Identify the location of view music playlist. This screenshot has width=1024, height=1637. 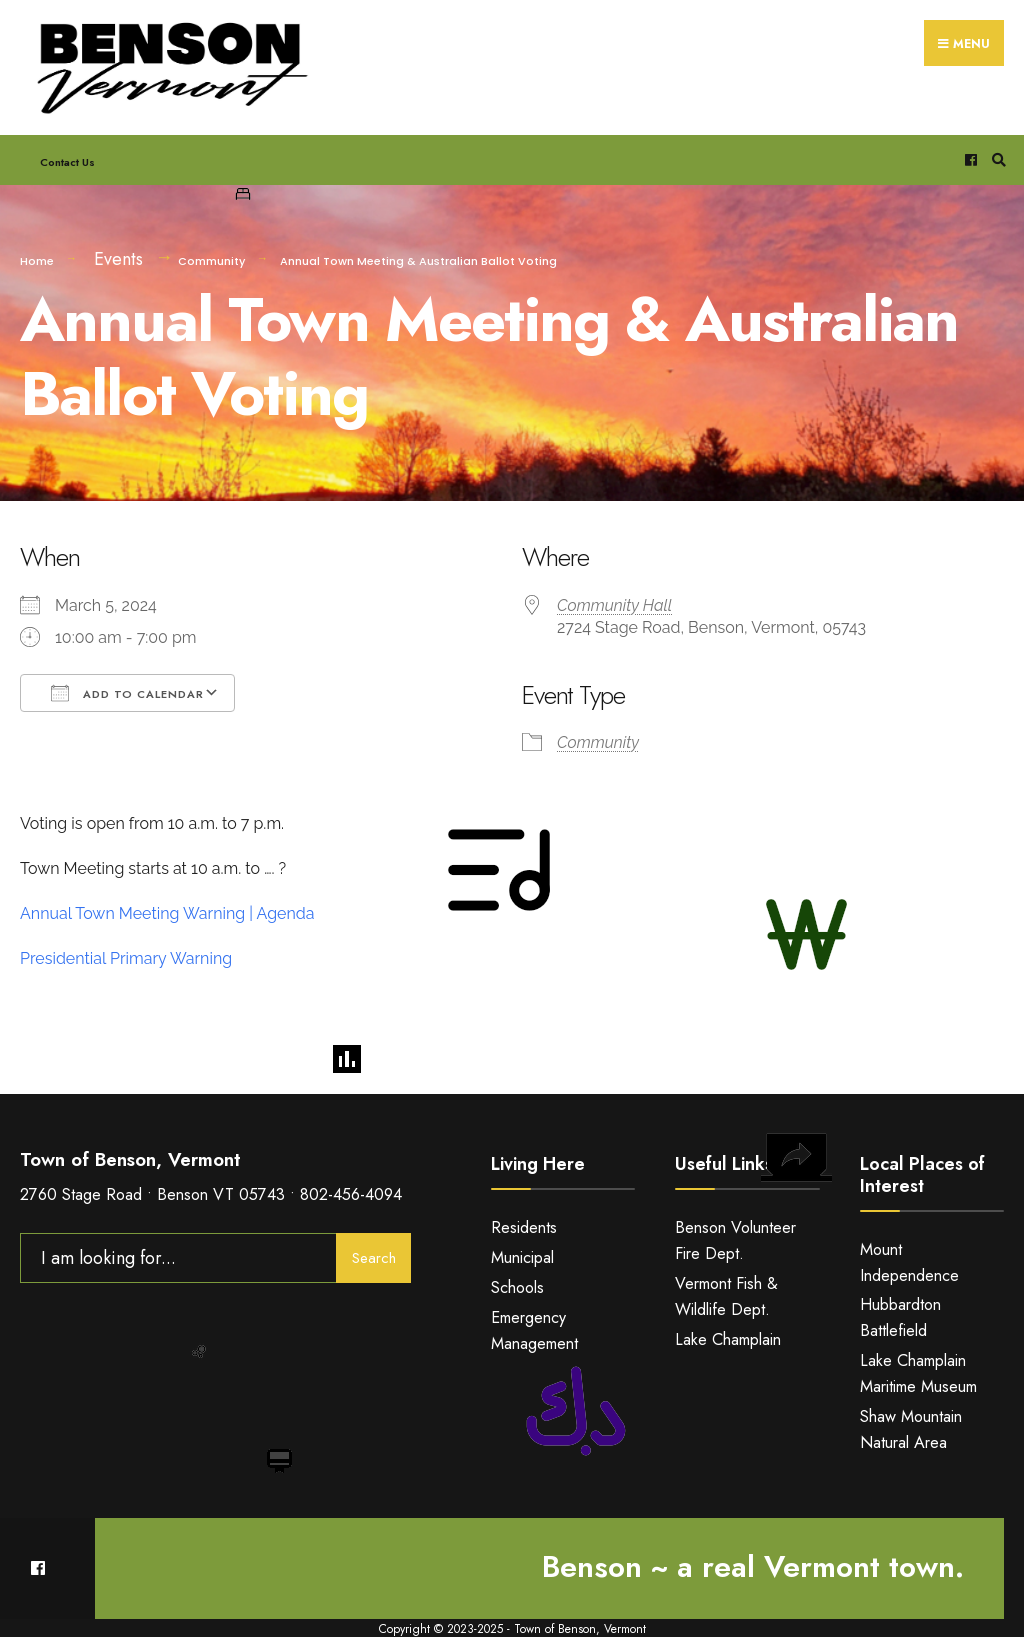
(499, 870).